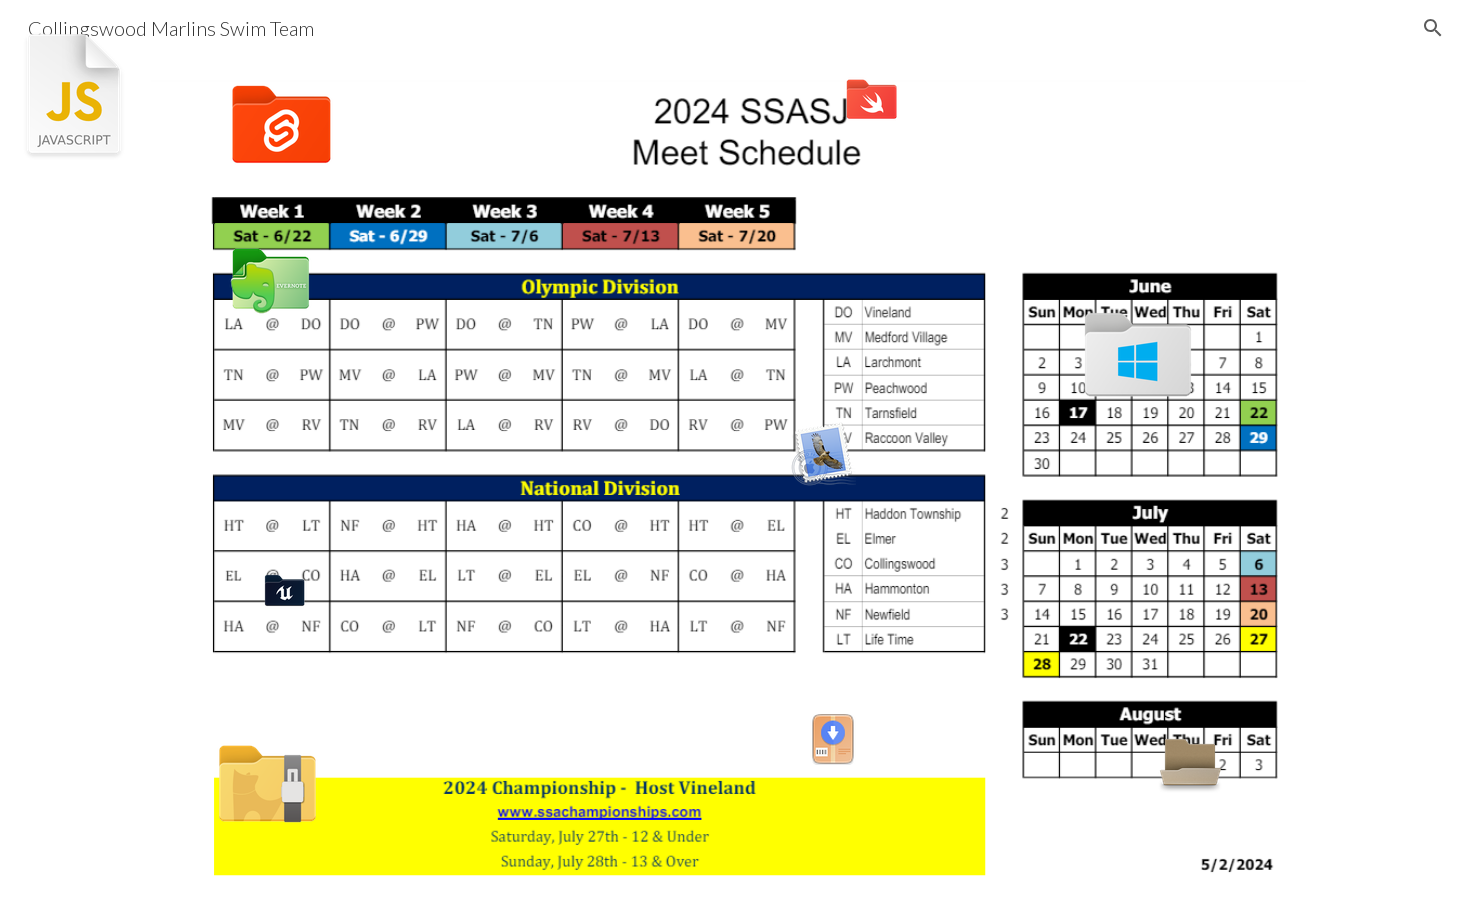 The width and height of the screenshot is (1457, 923). What do you see at coordinates (871, 100) in the screenshot?
I see `open folder containing swift programming projects` at bounding box center [871, 100].